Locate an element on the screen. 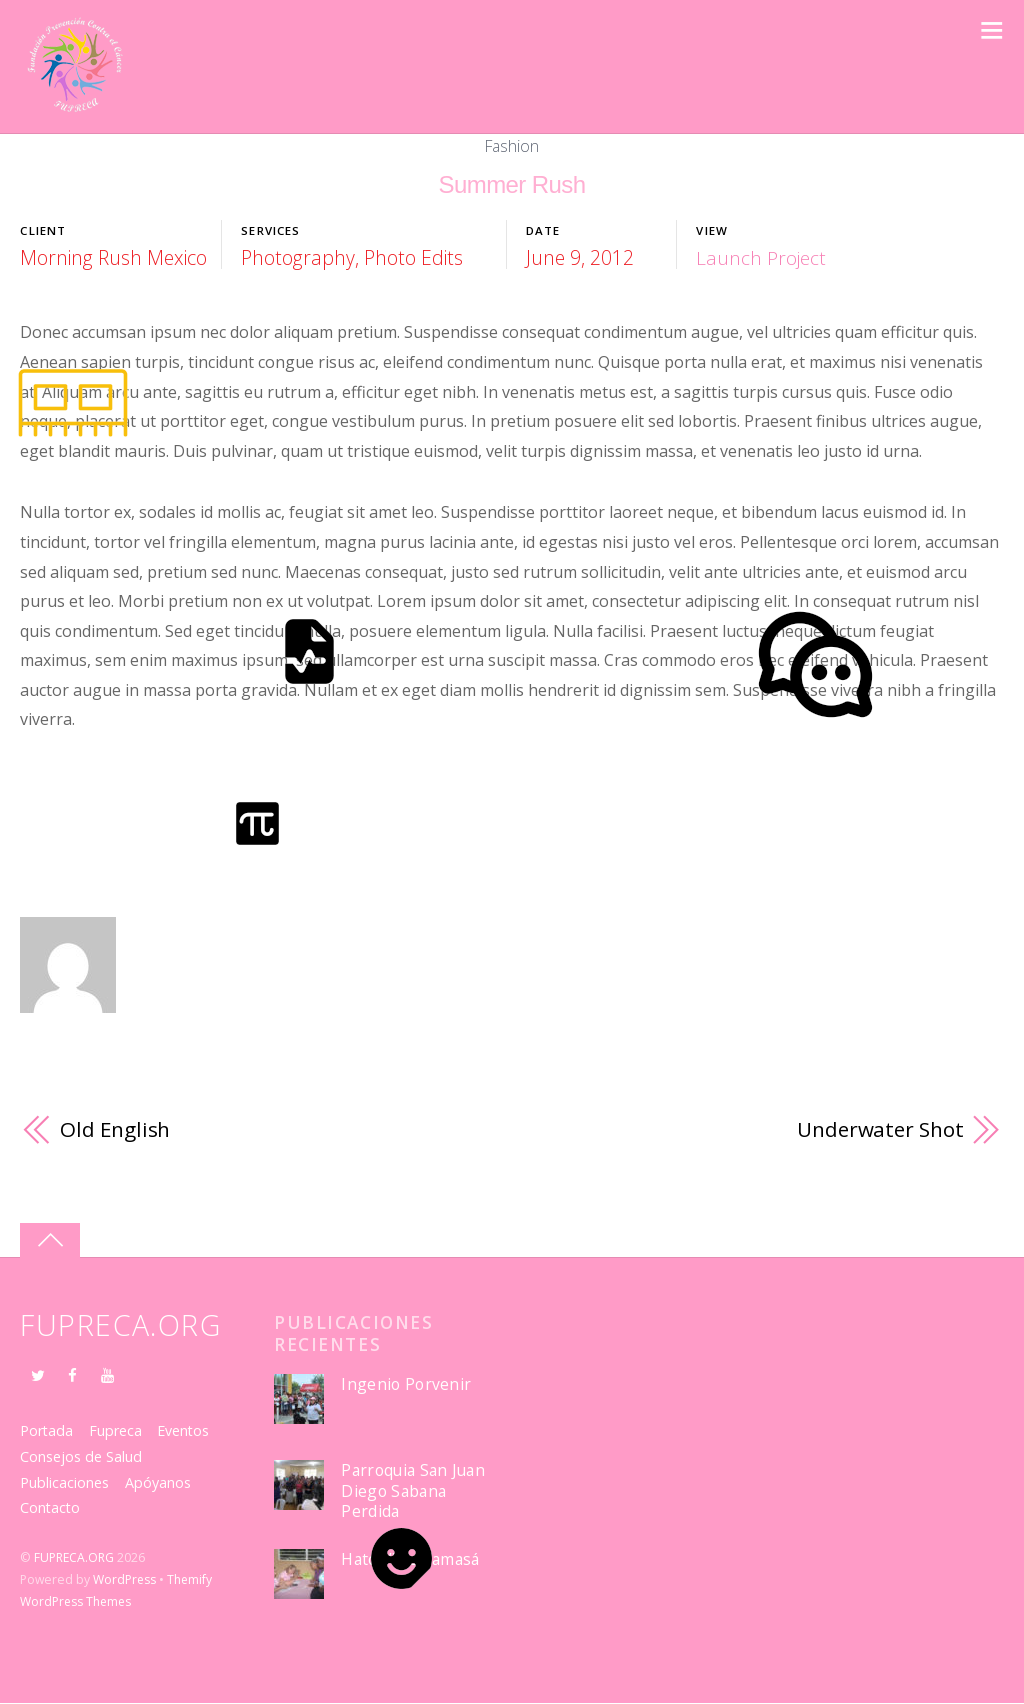 The width and height of the screenshot is (1024, 1704). add a sticker to your message is located at coordinates (401, 1558).